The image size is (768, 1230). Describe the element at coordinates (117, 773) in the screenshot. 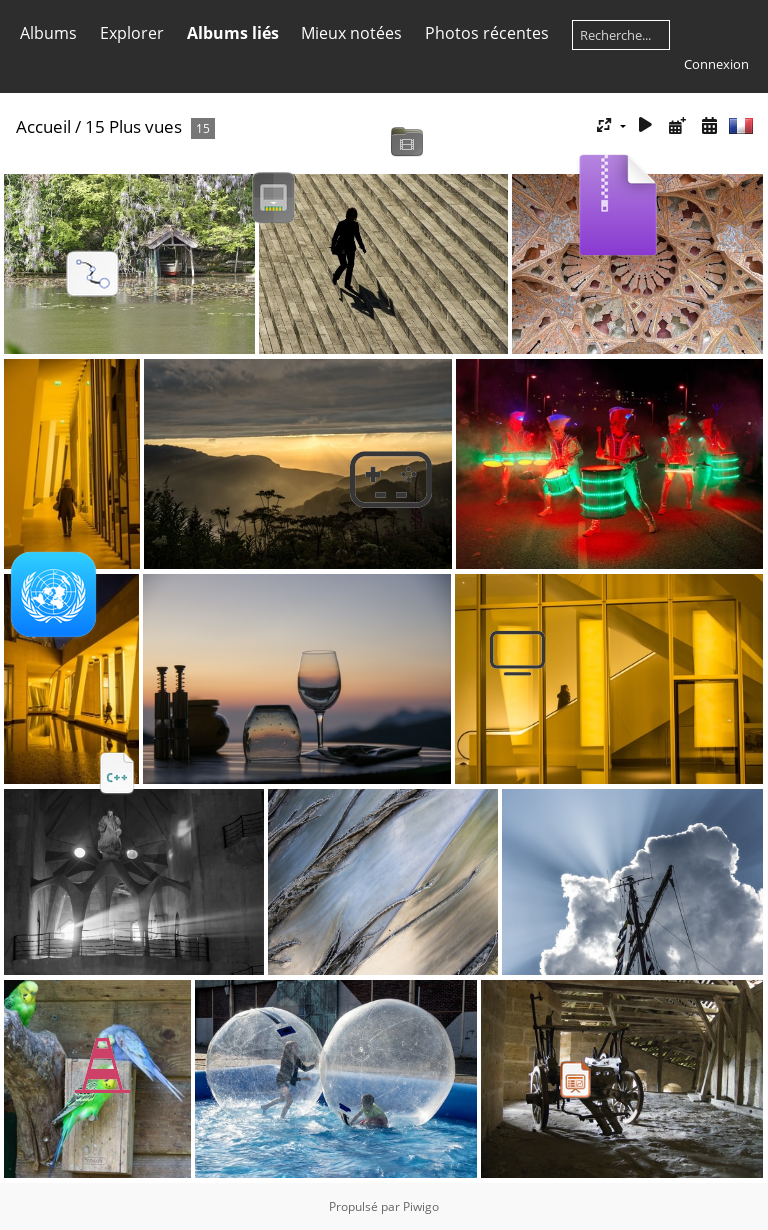

I see `a C++ source code file` at that location.